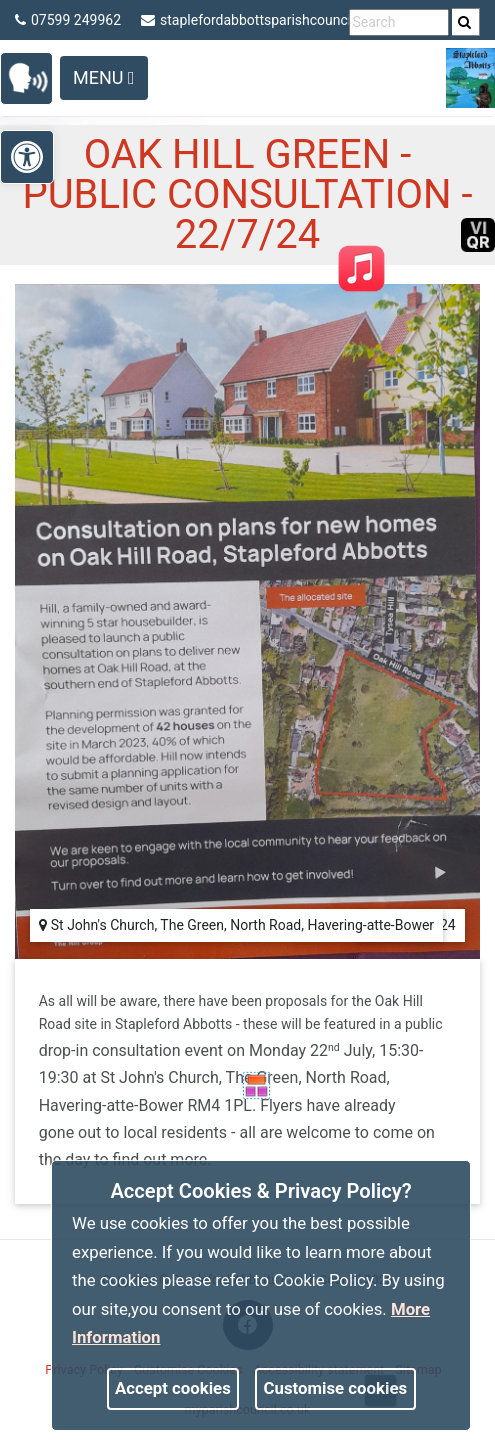 Image resolution: width=495 pixels, height=1455 pixels. Describe the element at coordinates (361, 268) in the screenshot. I see `open apple music app` at that location.